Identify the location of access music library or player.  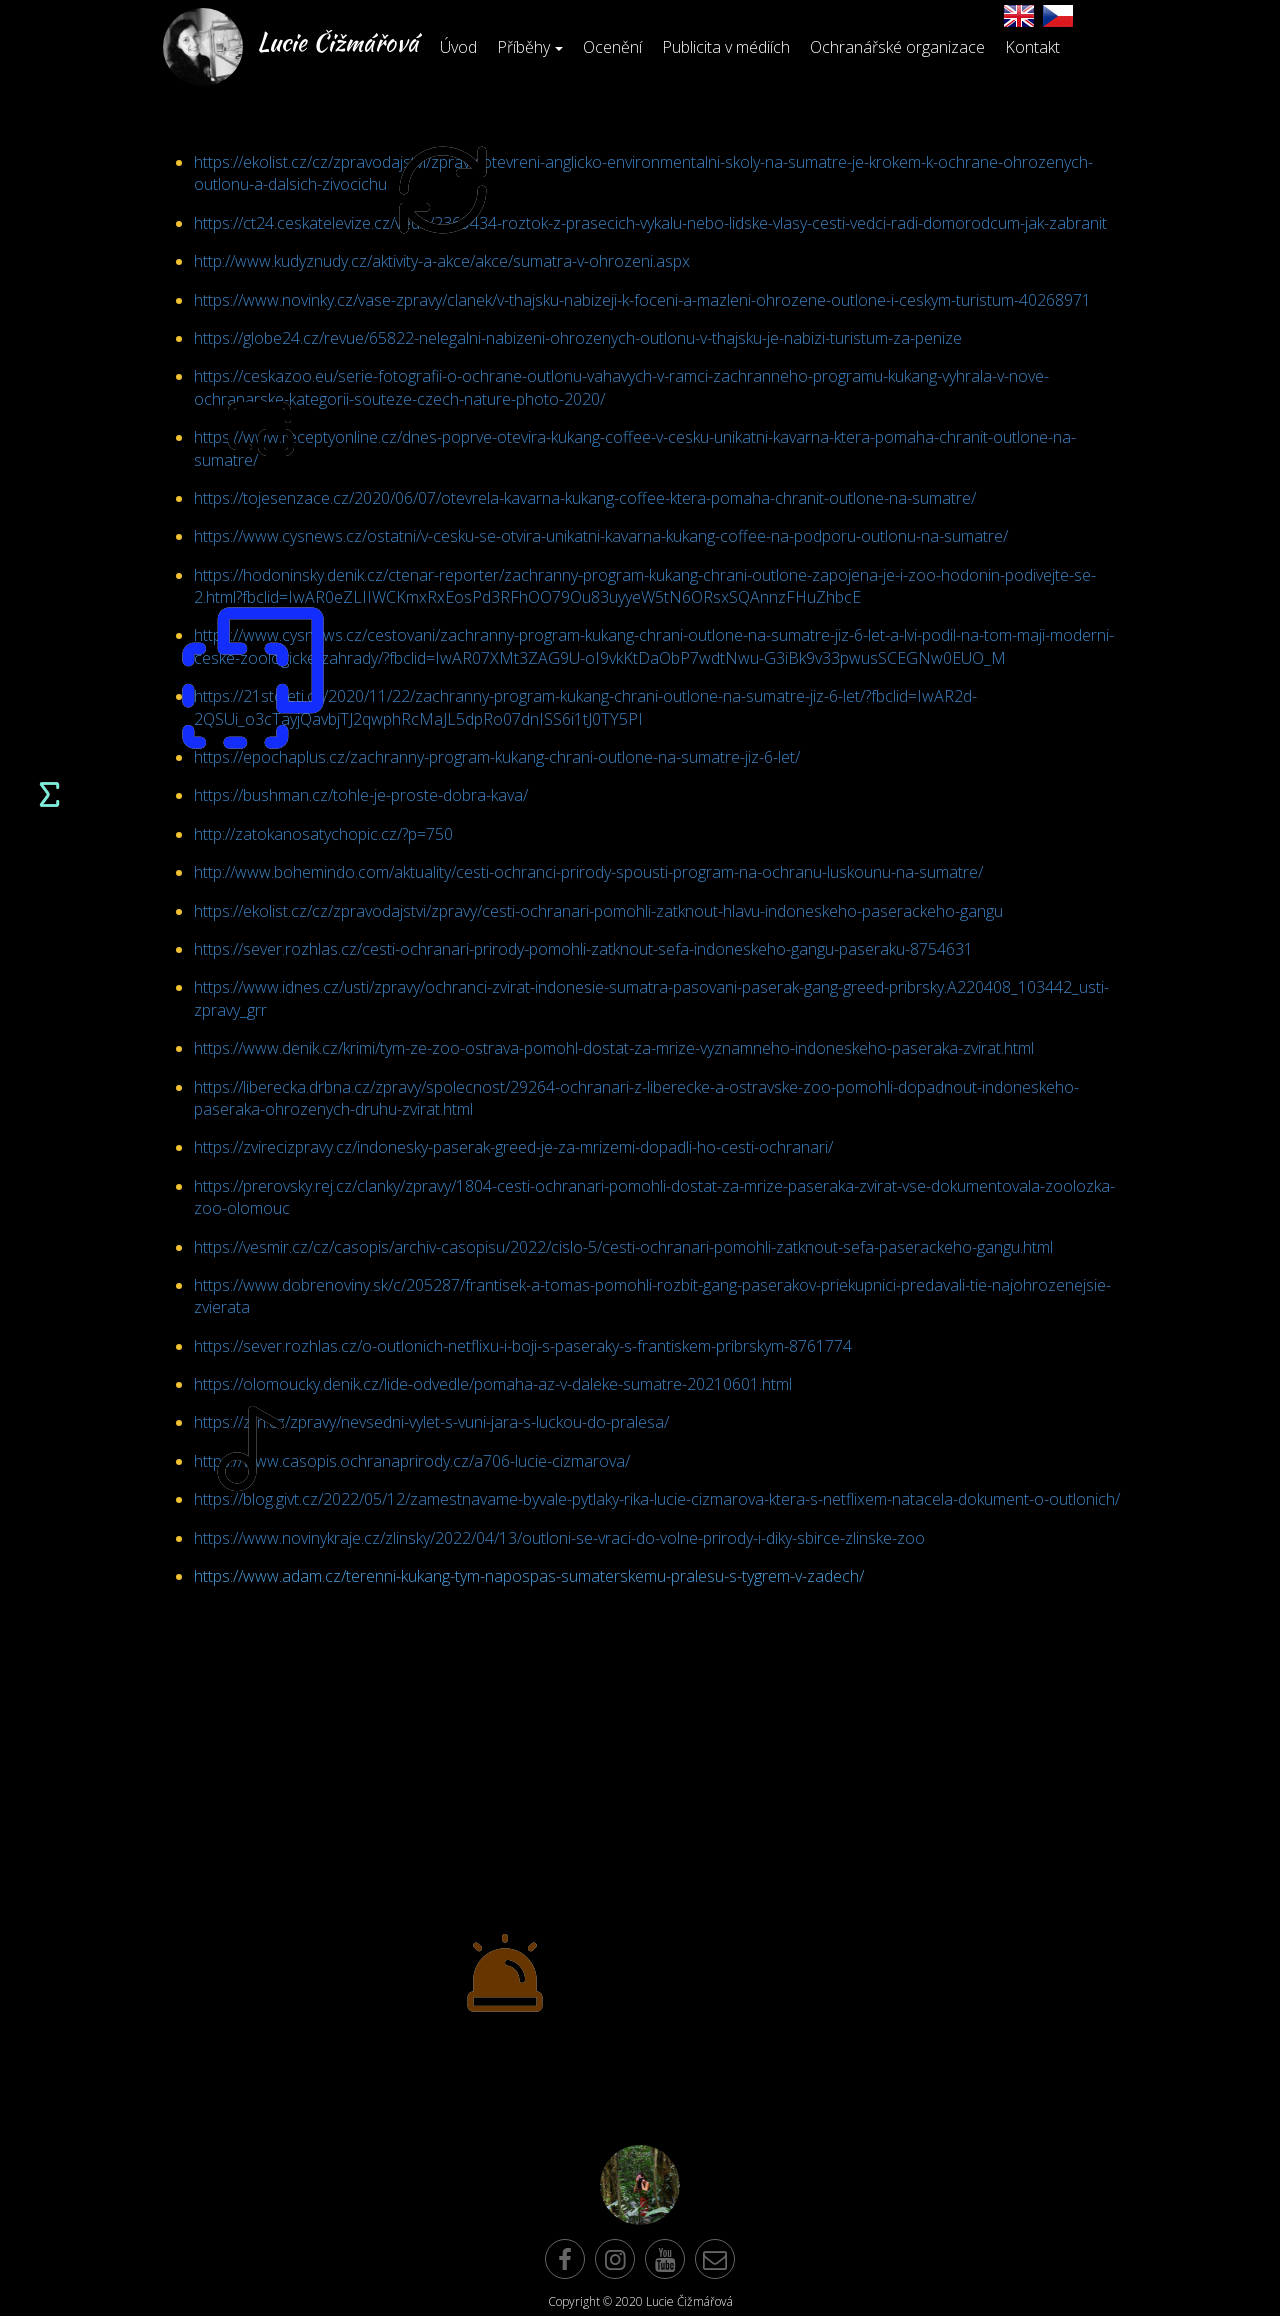
(252, 1448).